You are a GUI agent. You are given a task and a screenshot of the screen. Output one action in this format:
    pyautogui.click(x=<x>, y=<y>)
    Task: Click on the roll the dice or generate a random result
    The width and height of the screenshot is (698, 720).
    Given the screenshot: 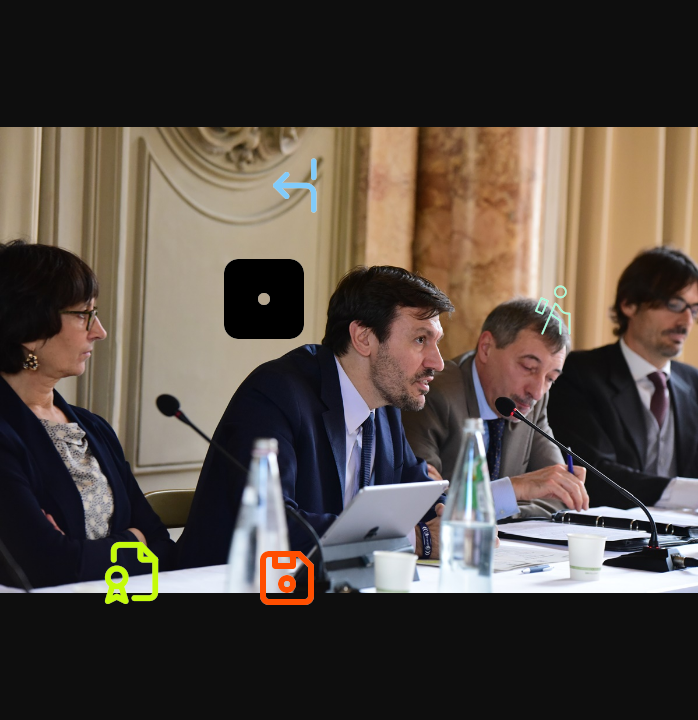 What is the action you would take?
    pyautogui.click(x=264, y=299)
    